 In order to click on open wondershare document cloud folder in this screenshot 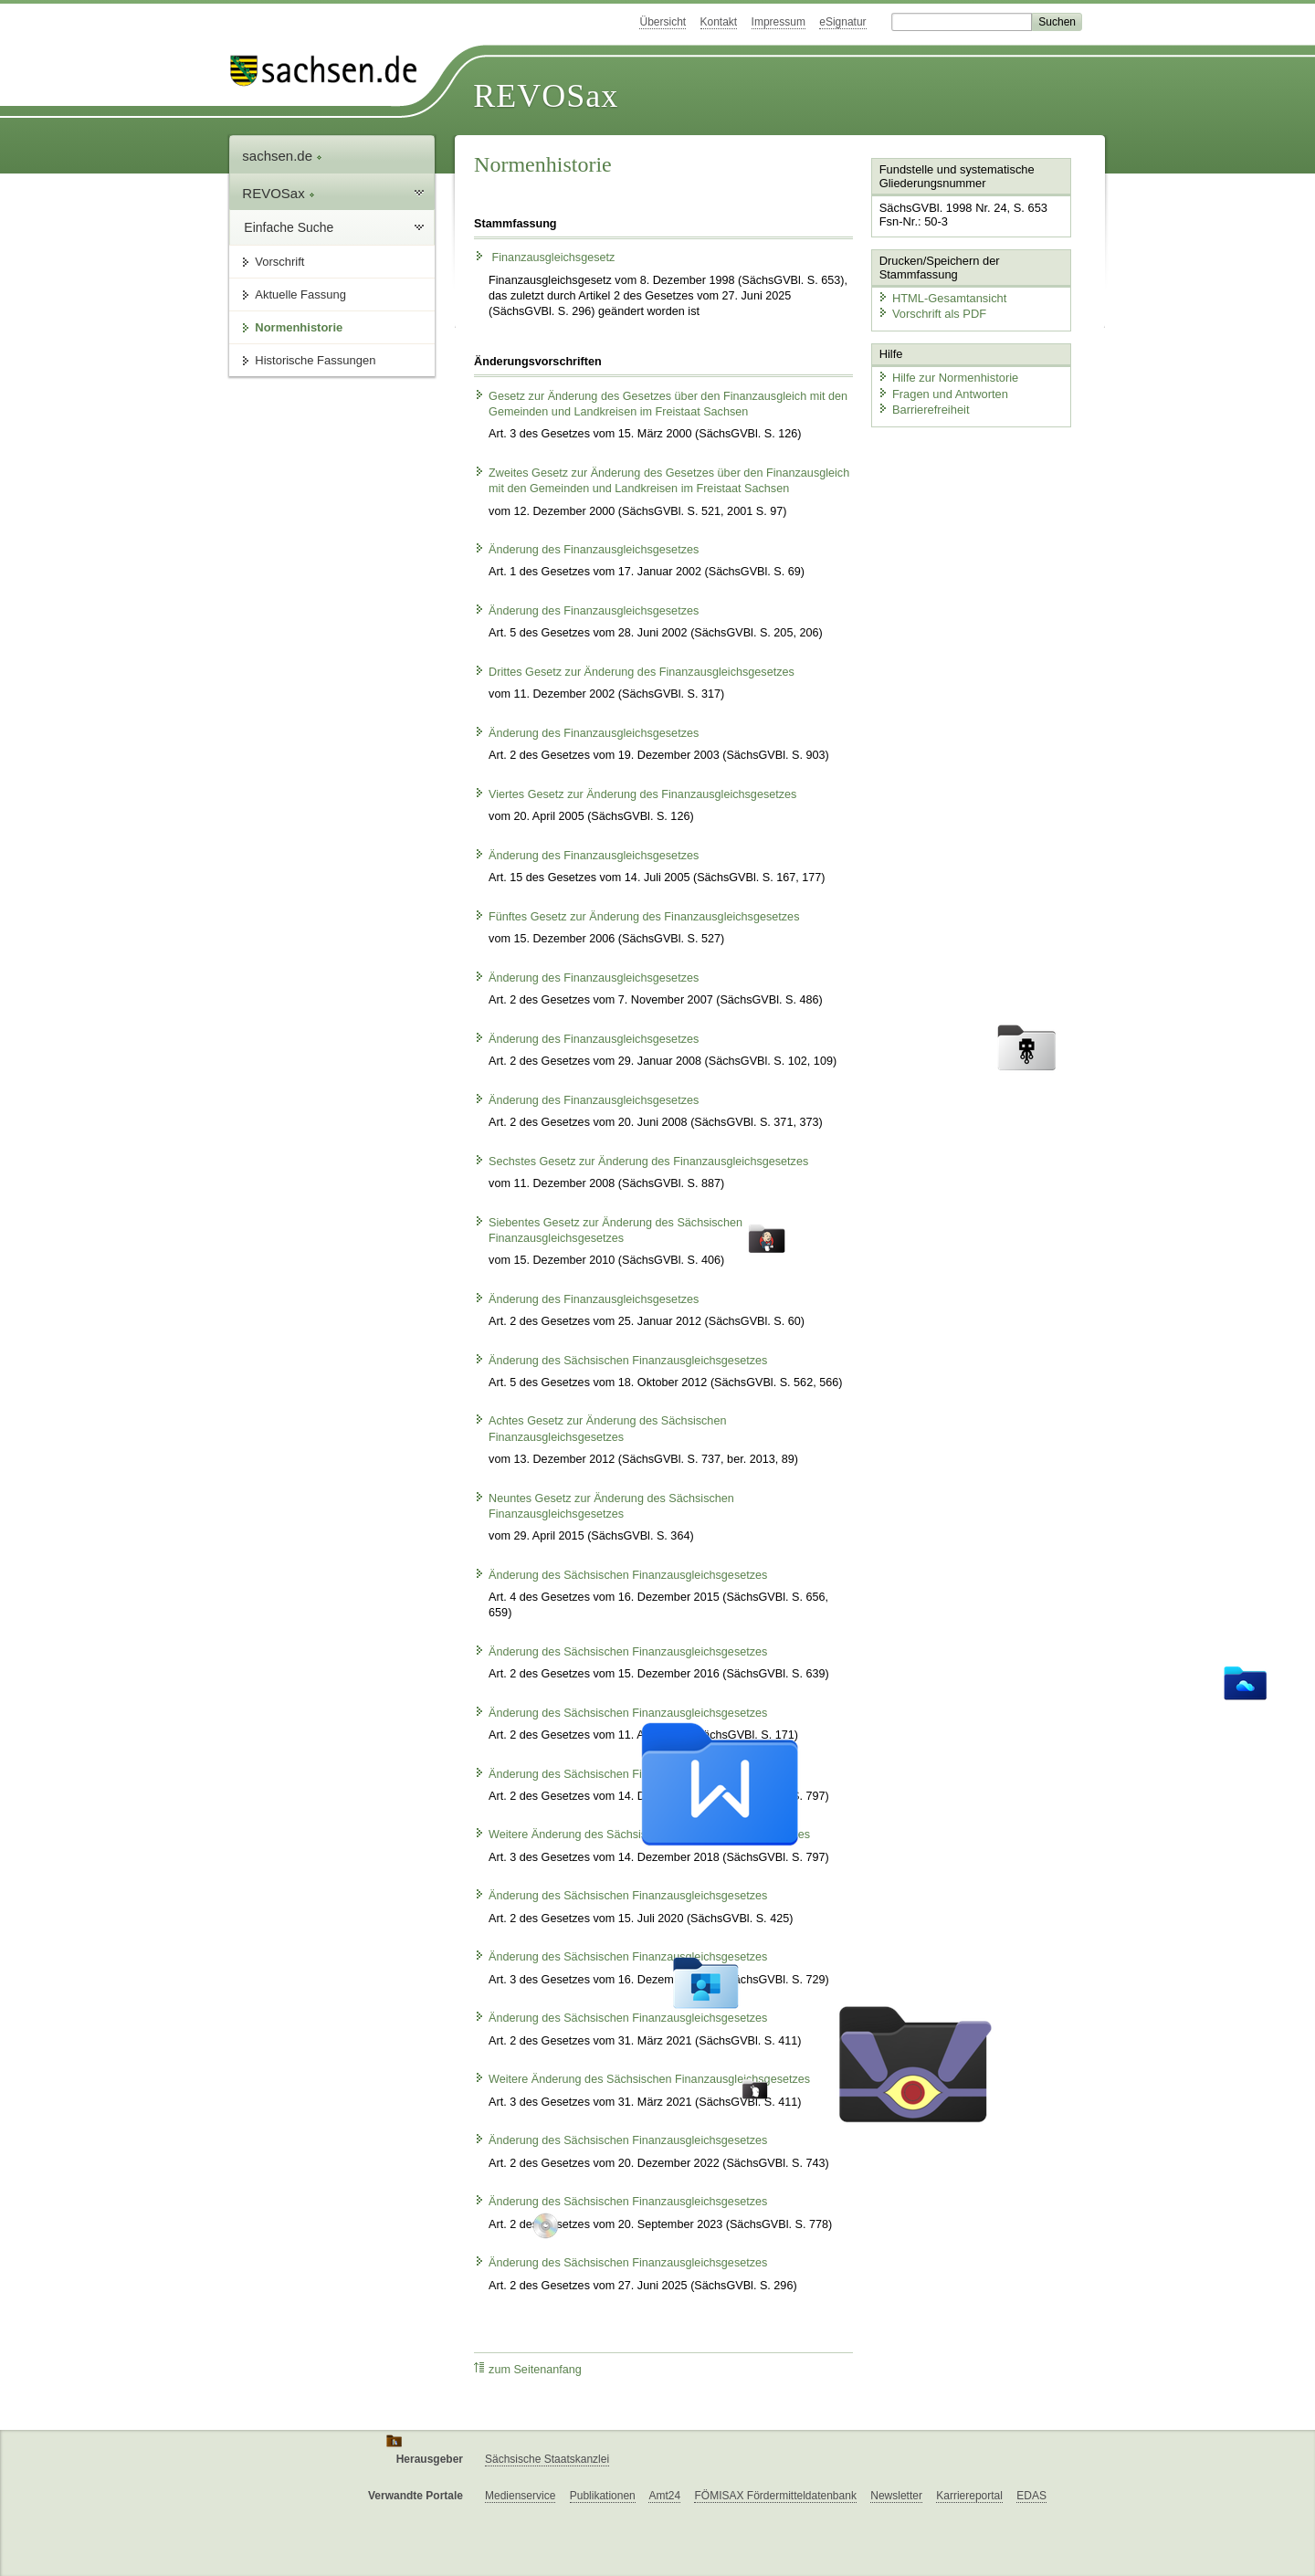, I will do `click(1245, 1684)`.